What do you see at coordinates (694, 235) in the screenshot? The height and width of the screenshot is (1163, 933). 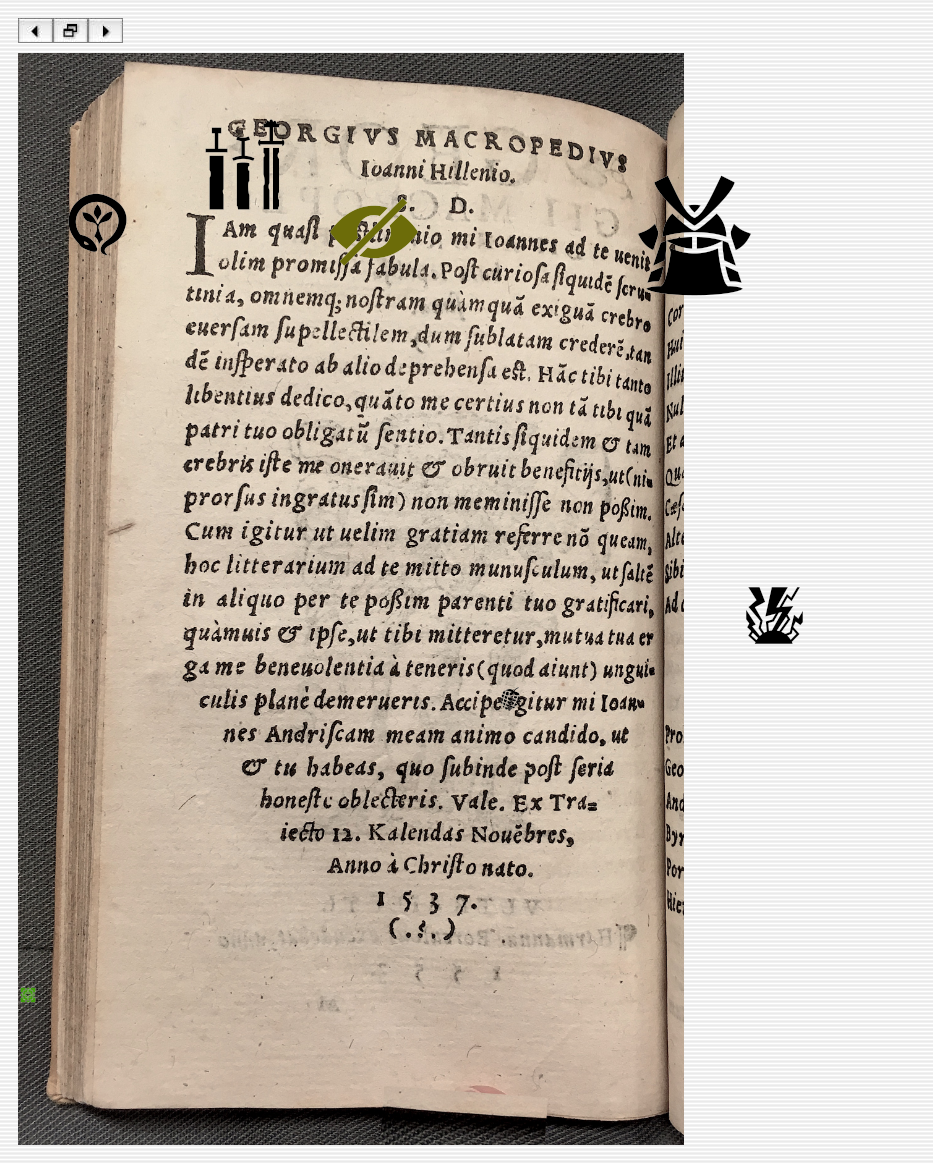 I see `select samurai or warrior character class` at bounding box center [694, 235].